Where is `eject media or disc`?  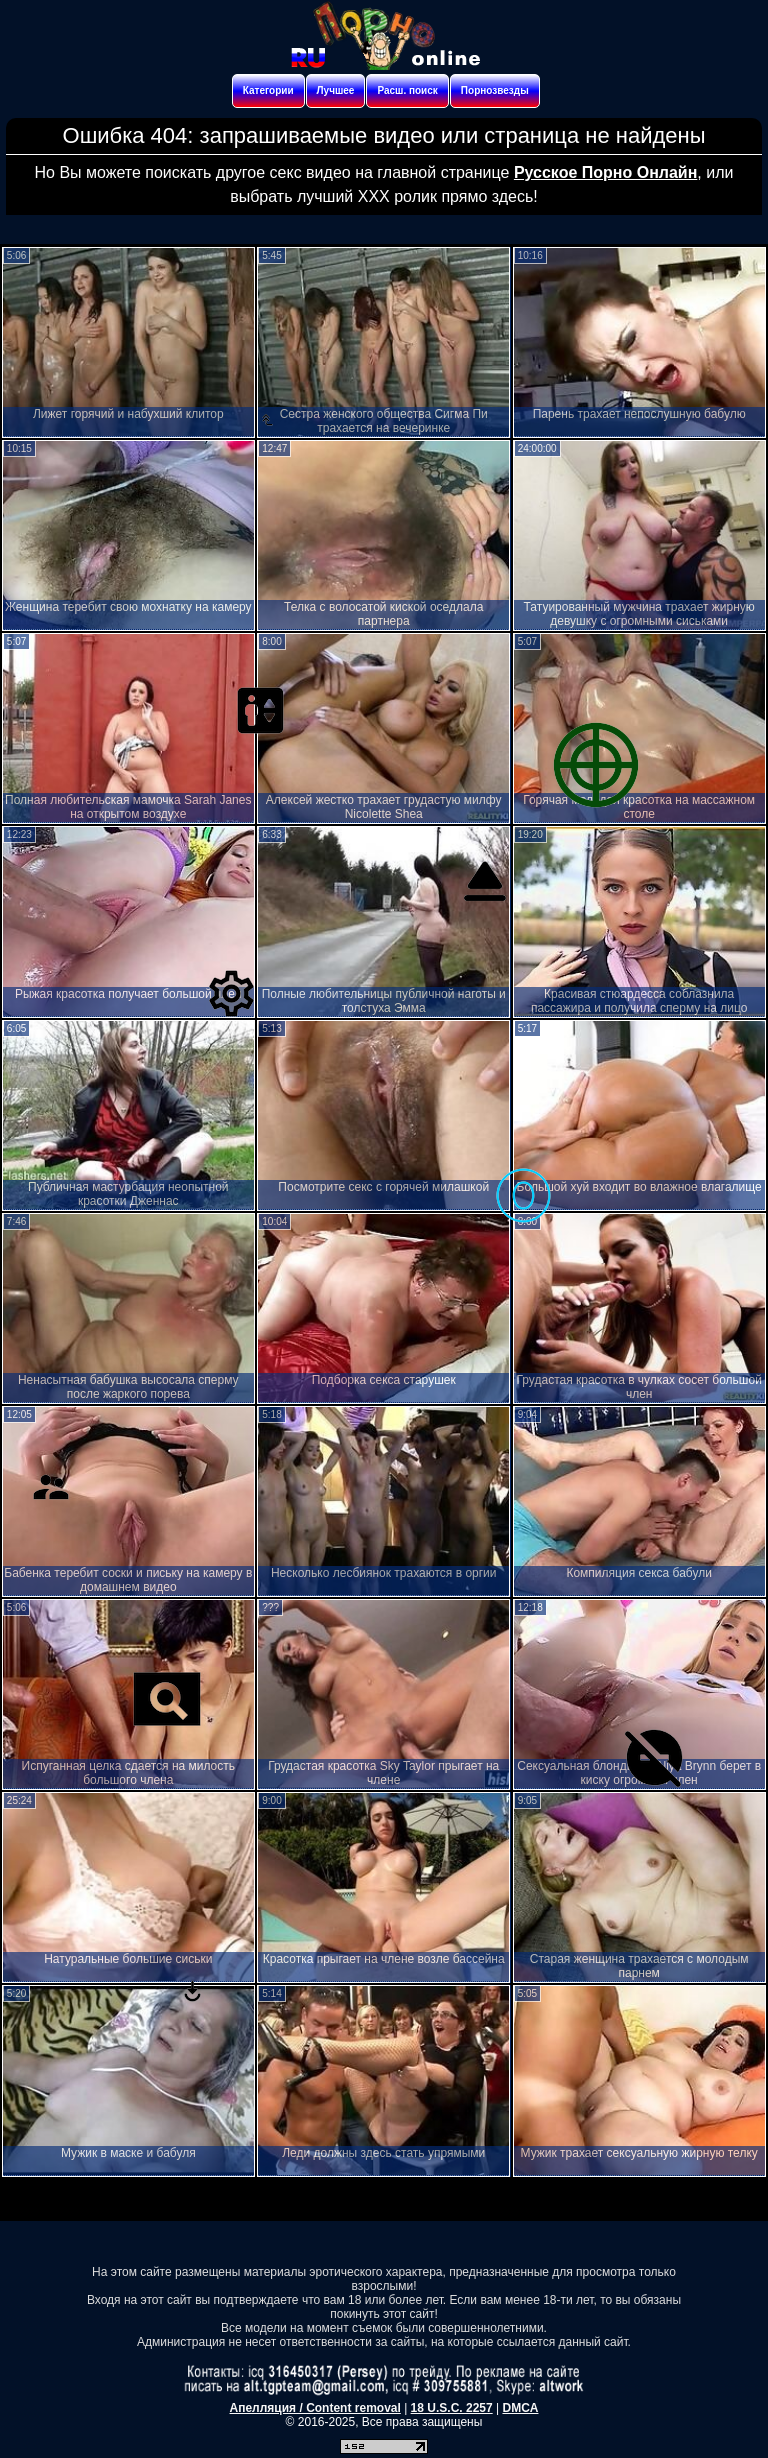
eject media or disc is located at coordinates (485, 880).